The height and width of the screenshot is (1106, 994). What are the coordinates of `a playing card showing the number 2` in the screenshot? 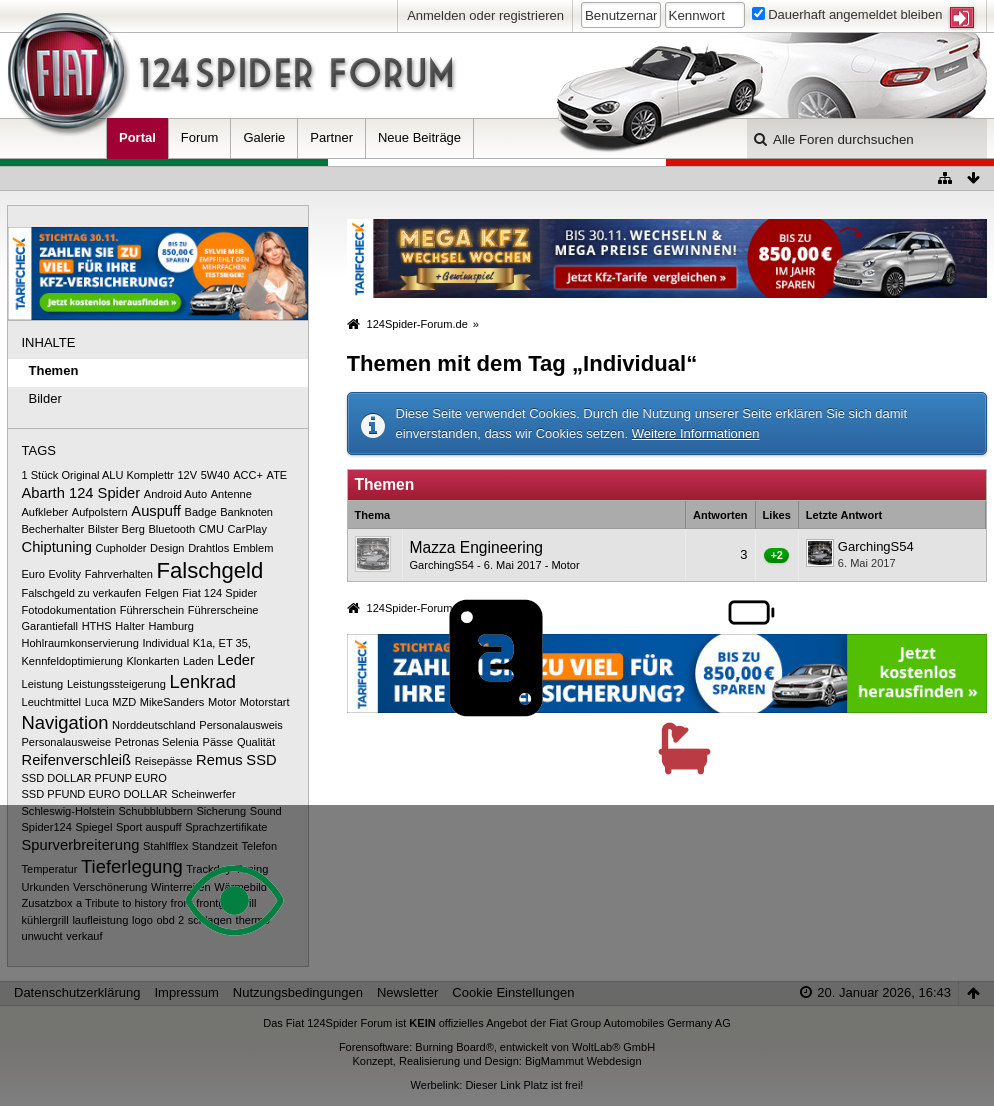 It's located at (496, 658).